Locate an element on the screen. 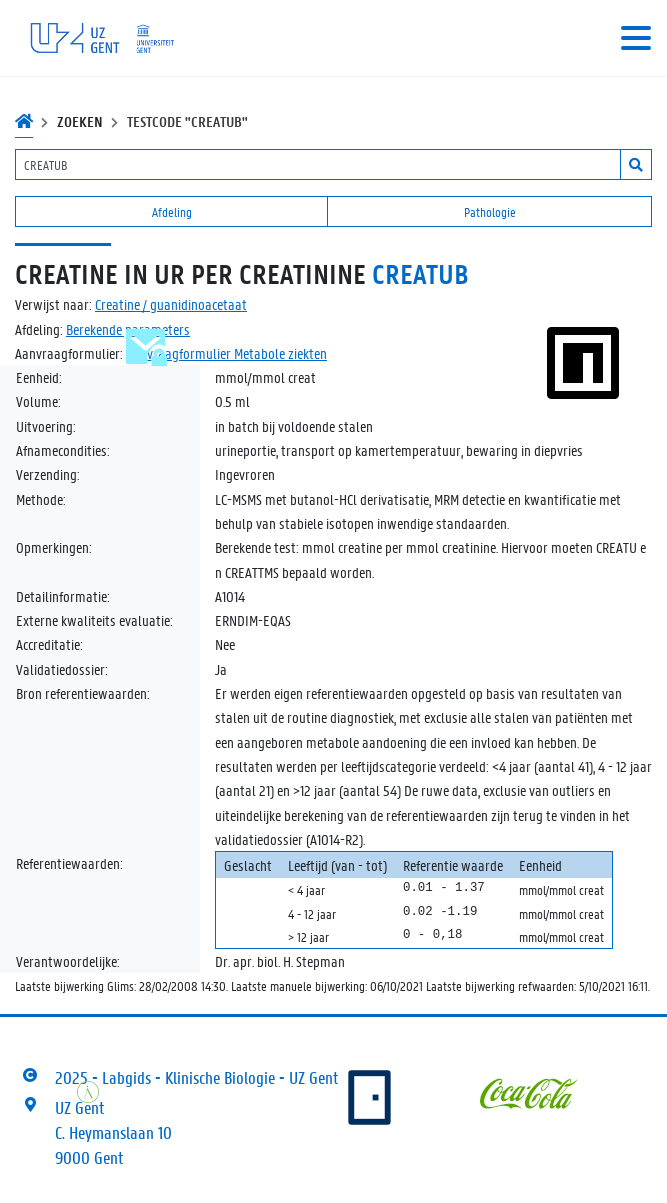  exit or log out of the application is located at coordinates (369, 1097).